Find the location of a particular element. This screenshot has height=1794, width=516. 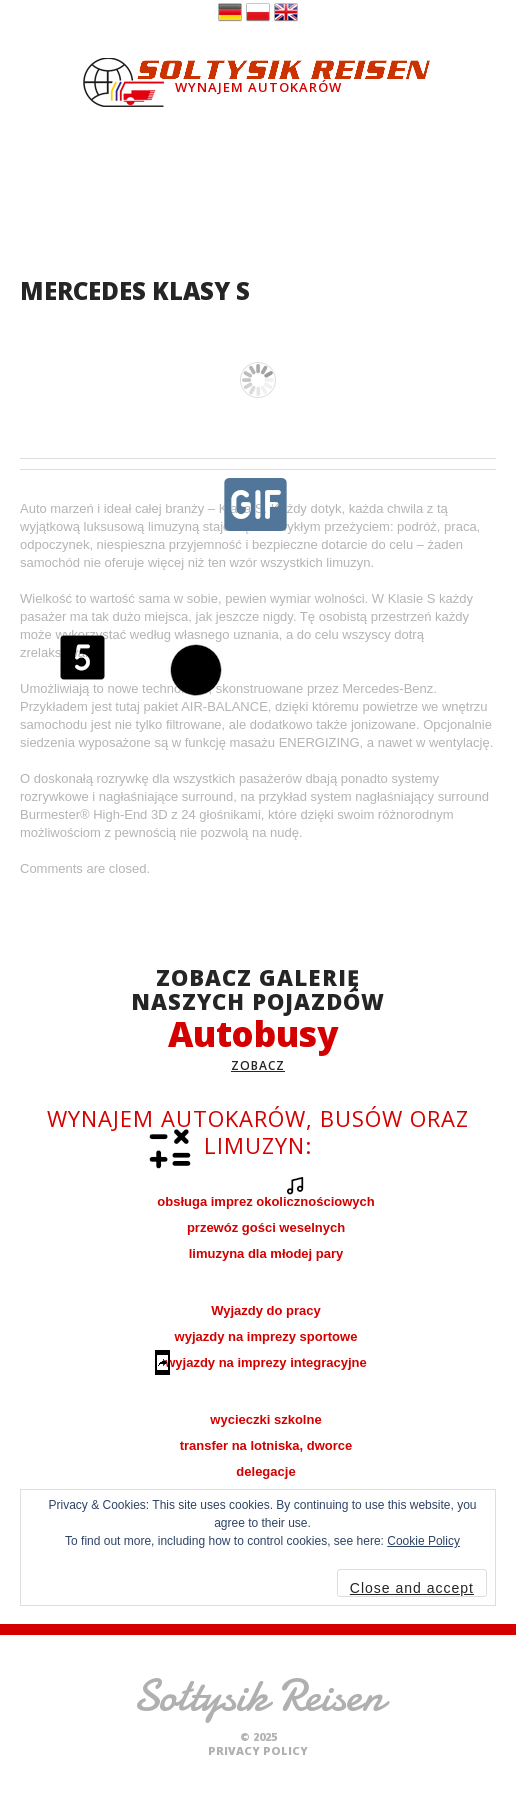

insert a GIF into your message is located at coordinates (255, 504).